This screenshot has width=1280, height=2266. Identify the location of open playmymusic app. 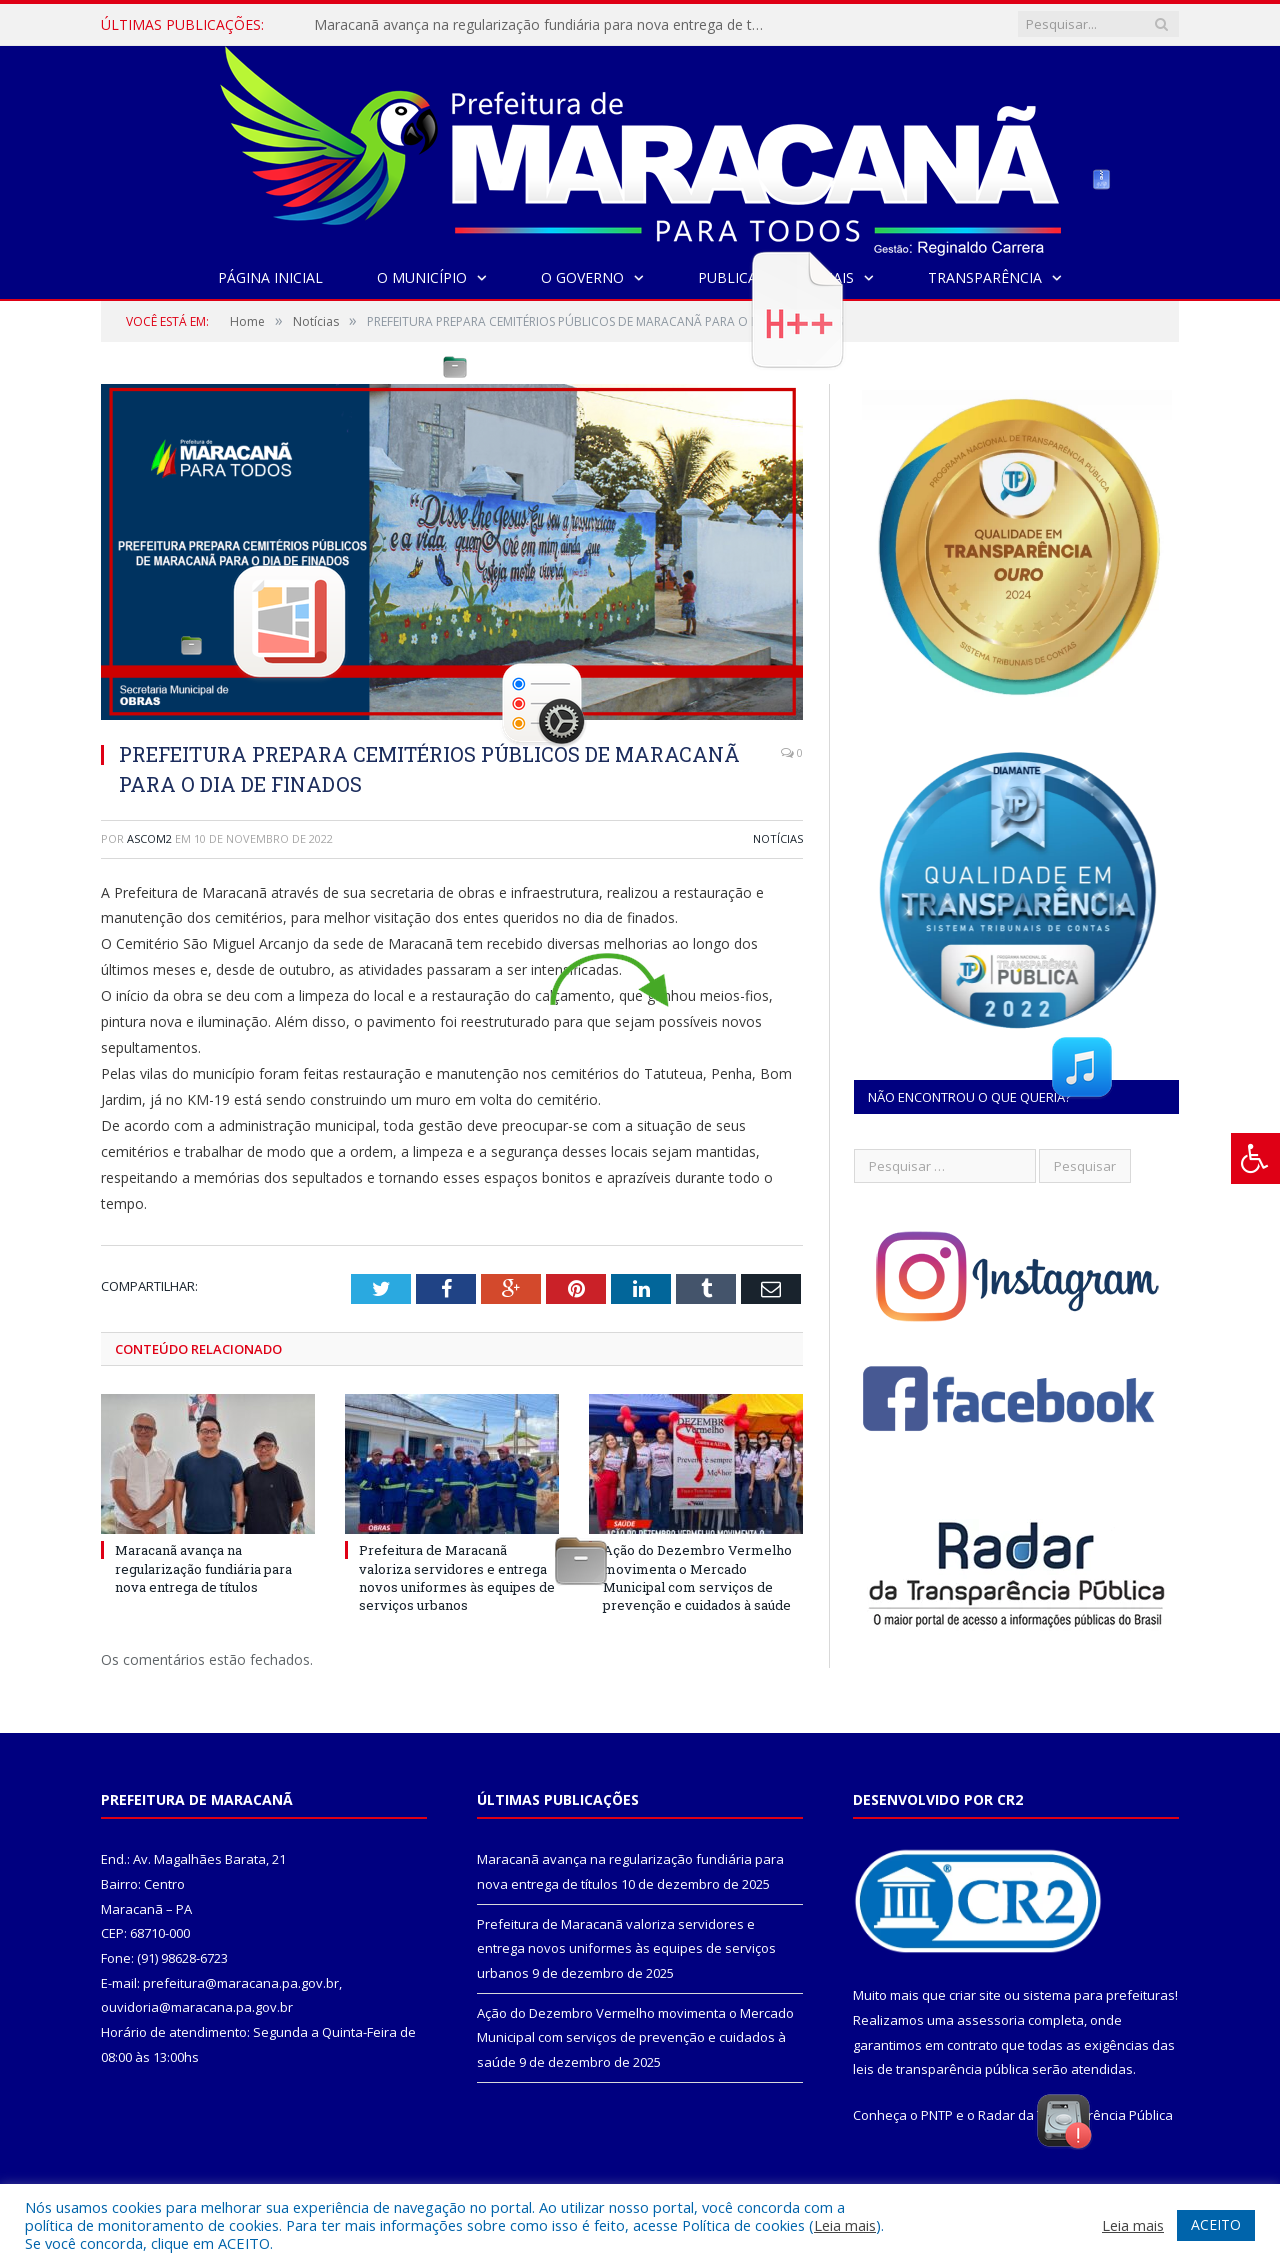
(1082, 1067).